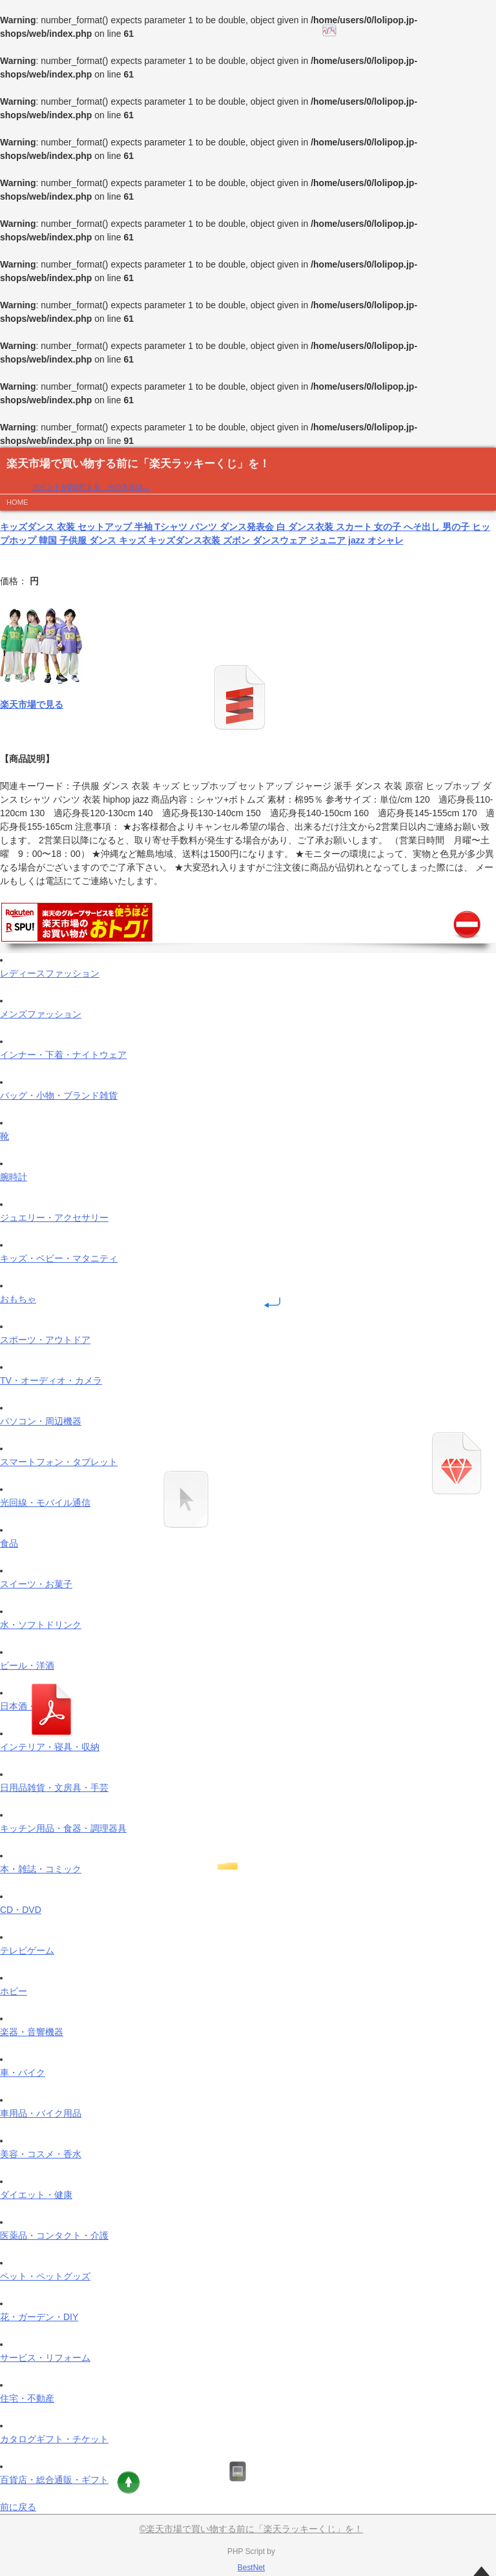  Describe the element at coordinates (186, 1499) in the screenshot. I see `cursor image file type` at that location.